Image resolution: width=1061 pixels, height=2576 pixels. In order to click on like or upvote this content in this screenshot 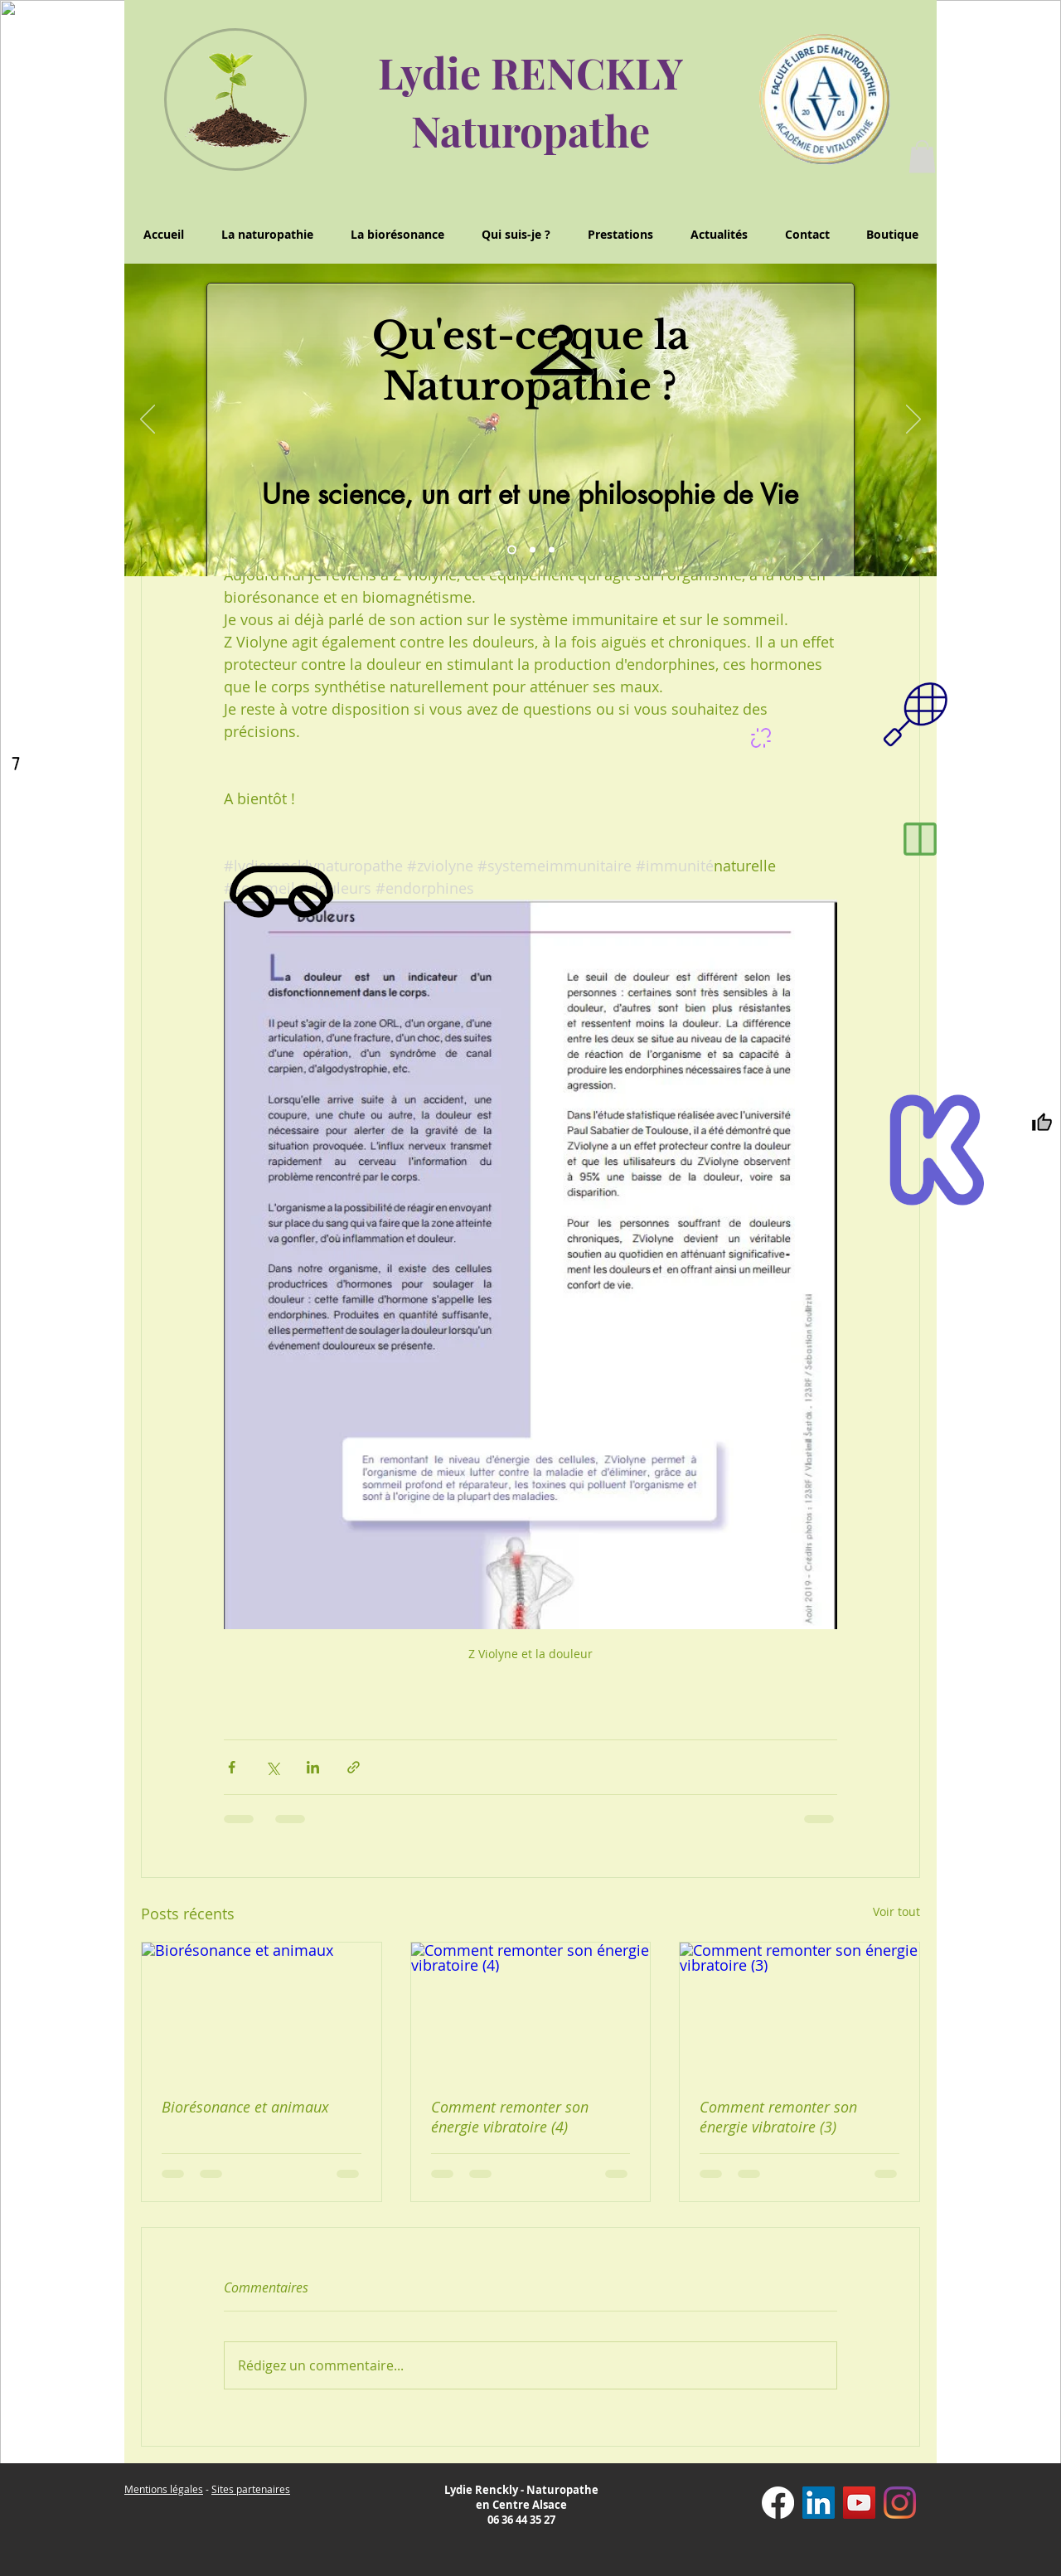, I will do `click(1042, 1123)`.